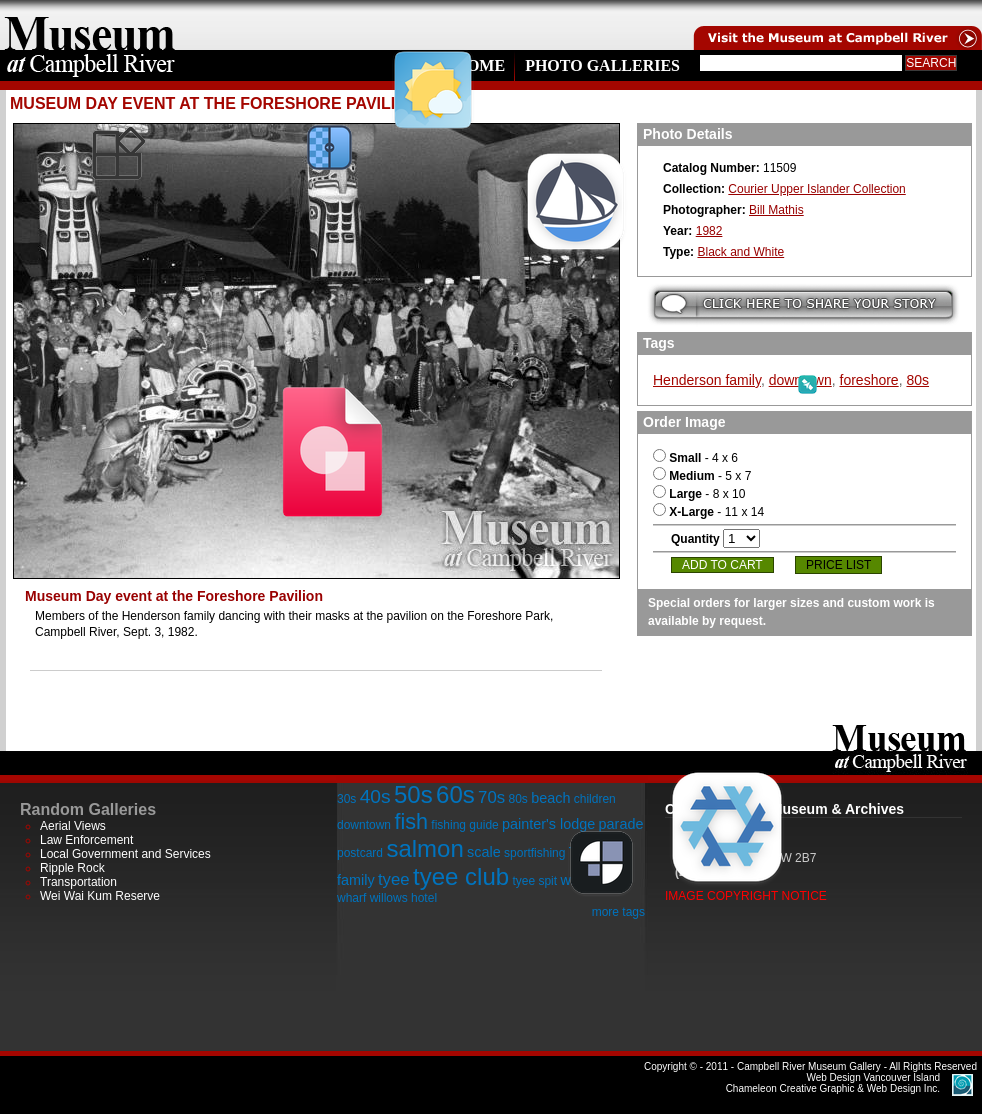 This screenshot has height=1114, width=982. I want to click on launch gpredict satellite tracking application, so click(807, 384).